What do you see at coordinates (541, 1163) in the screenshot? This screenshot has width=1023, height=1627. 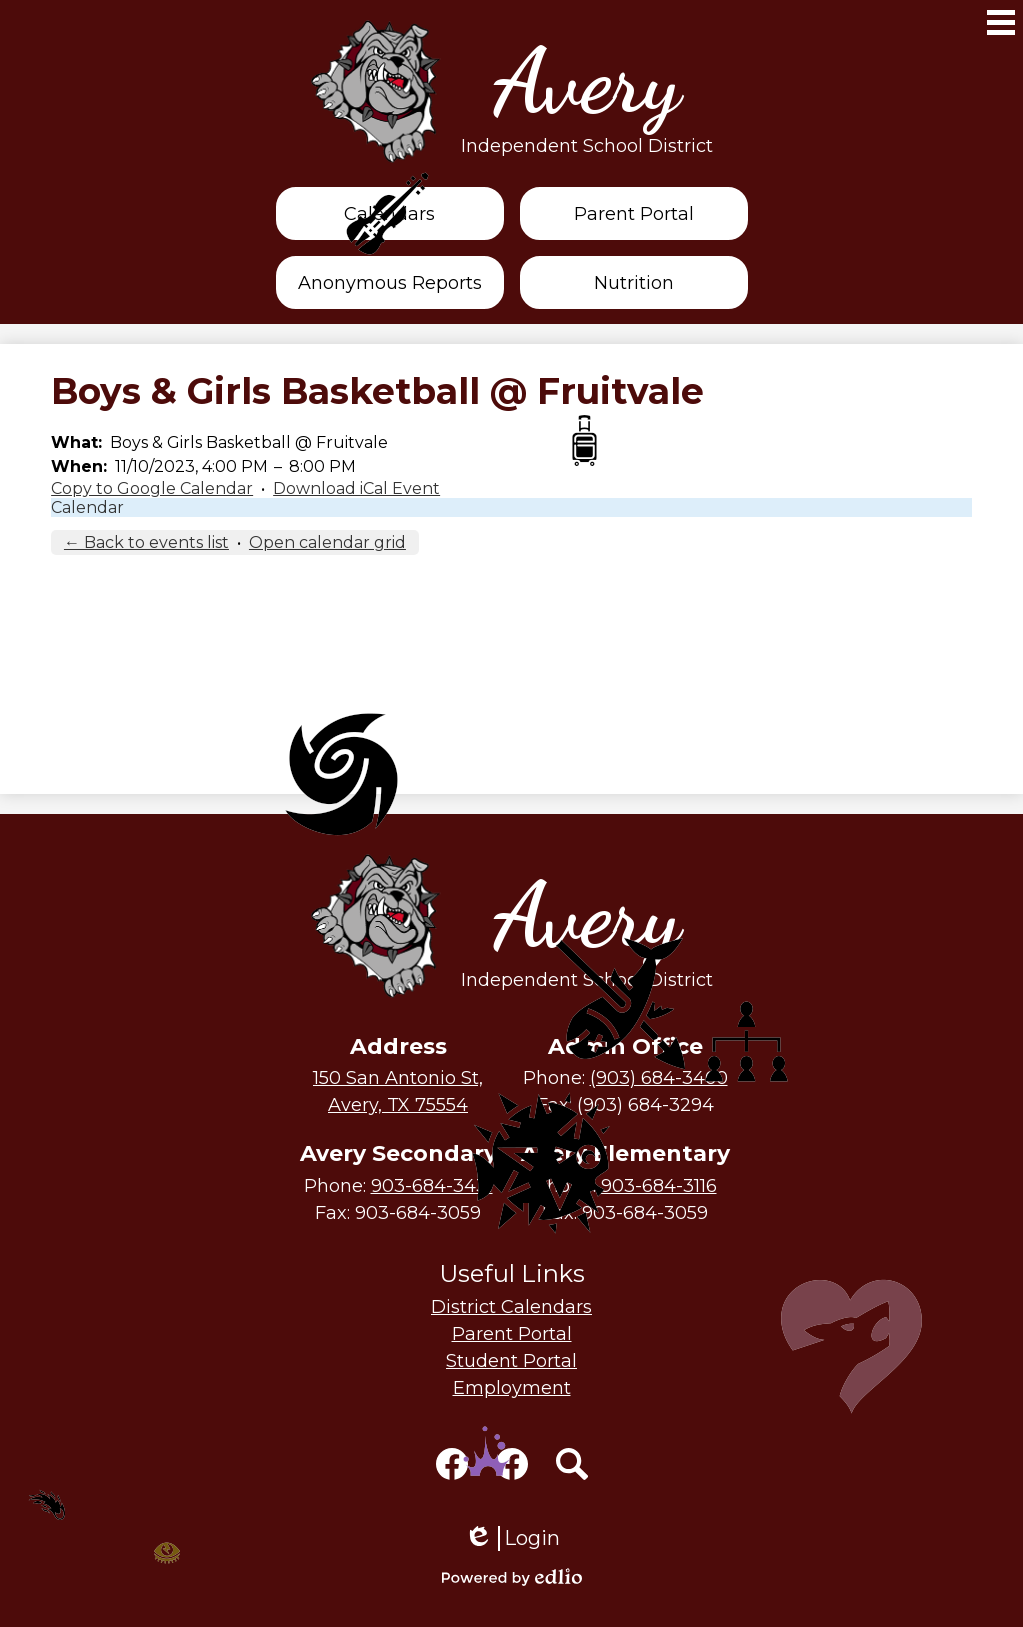 I see `select porcupinefish or blowfish character` at bounding box center [541, 1163].